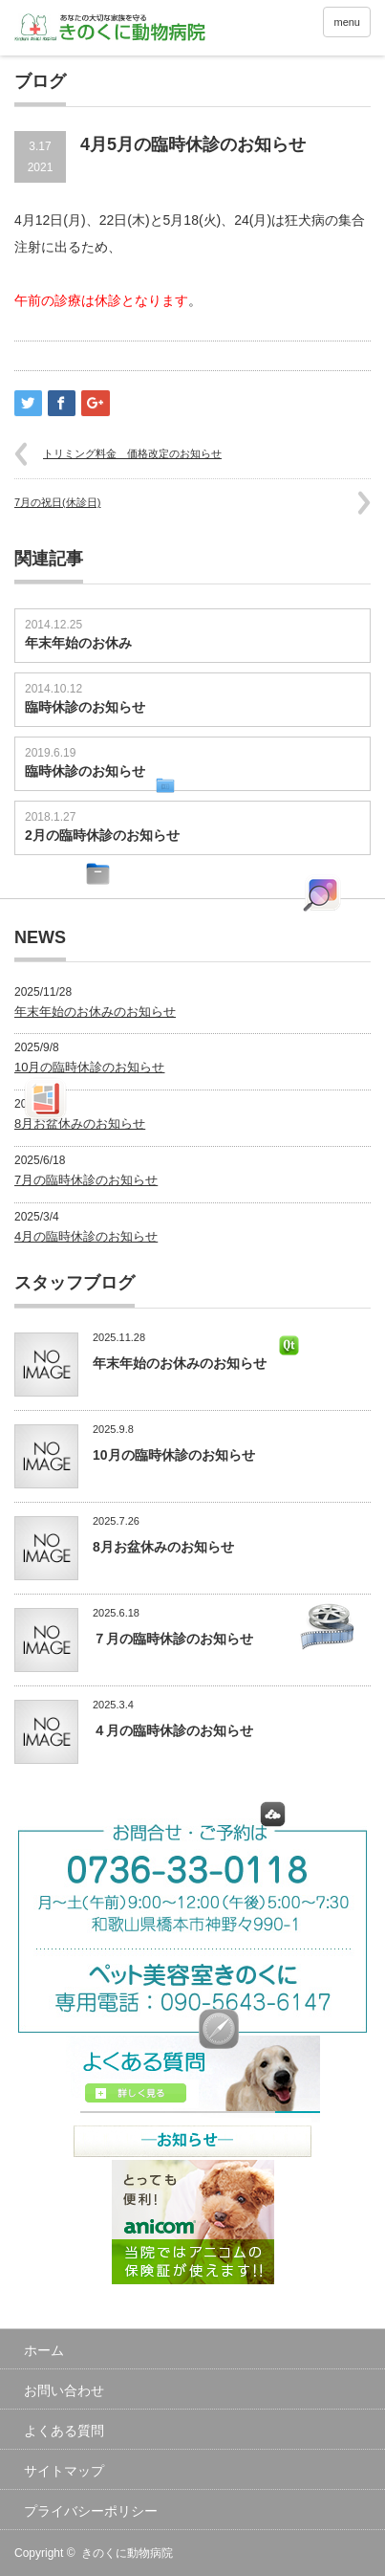  What do you see at coordinates (272, 1814) in the screenshot?
I see `open puddletag audio tag editor` at bounding box center [272, 1814].